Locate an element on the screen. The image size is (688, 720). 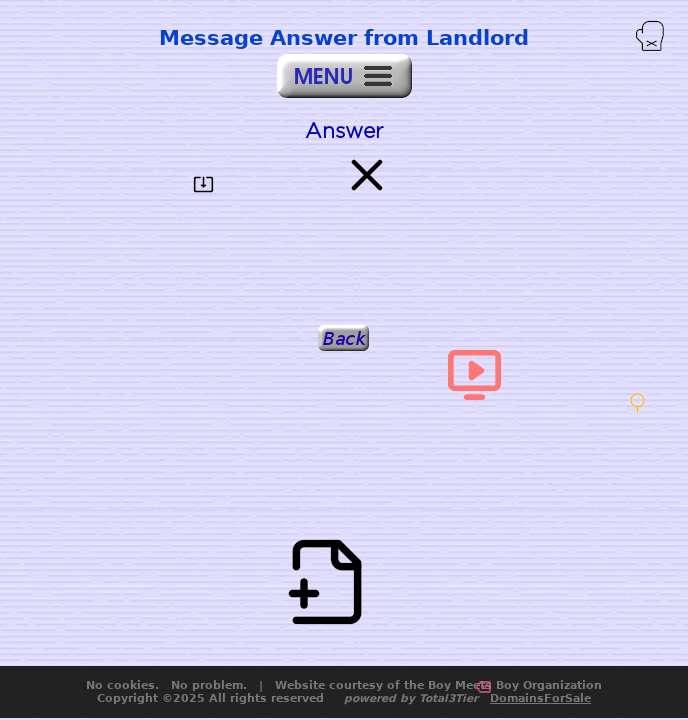
access boxing or combat sports content is located at coordinates (650, 36).